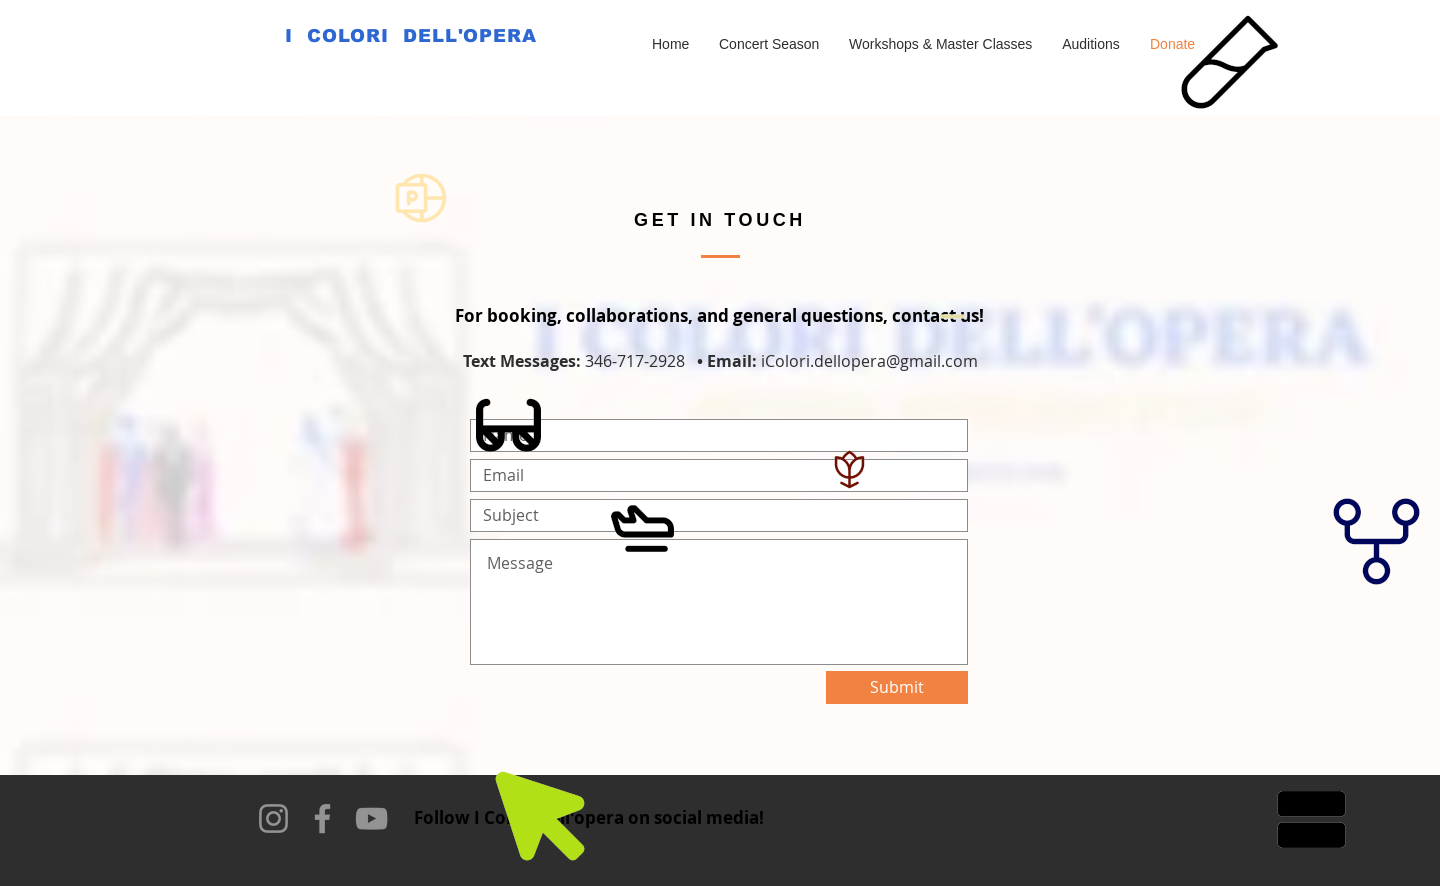  Describe the element at coordinates (1228, 62) in the screenshot. I see `access experimental or beta features` at that location.